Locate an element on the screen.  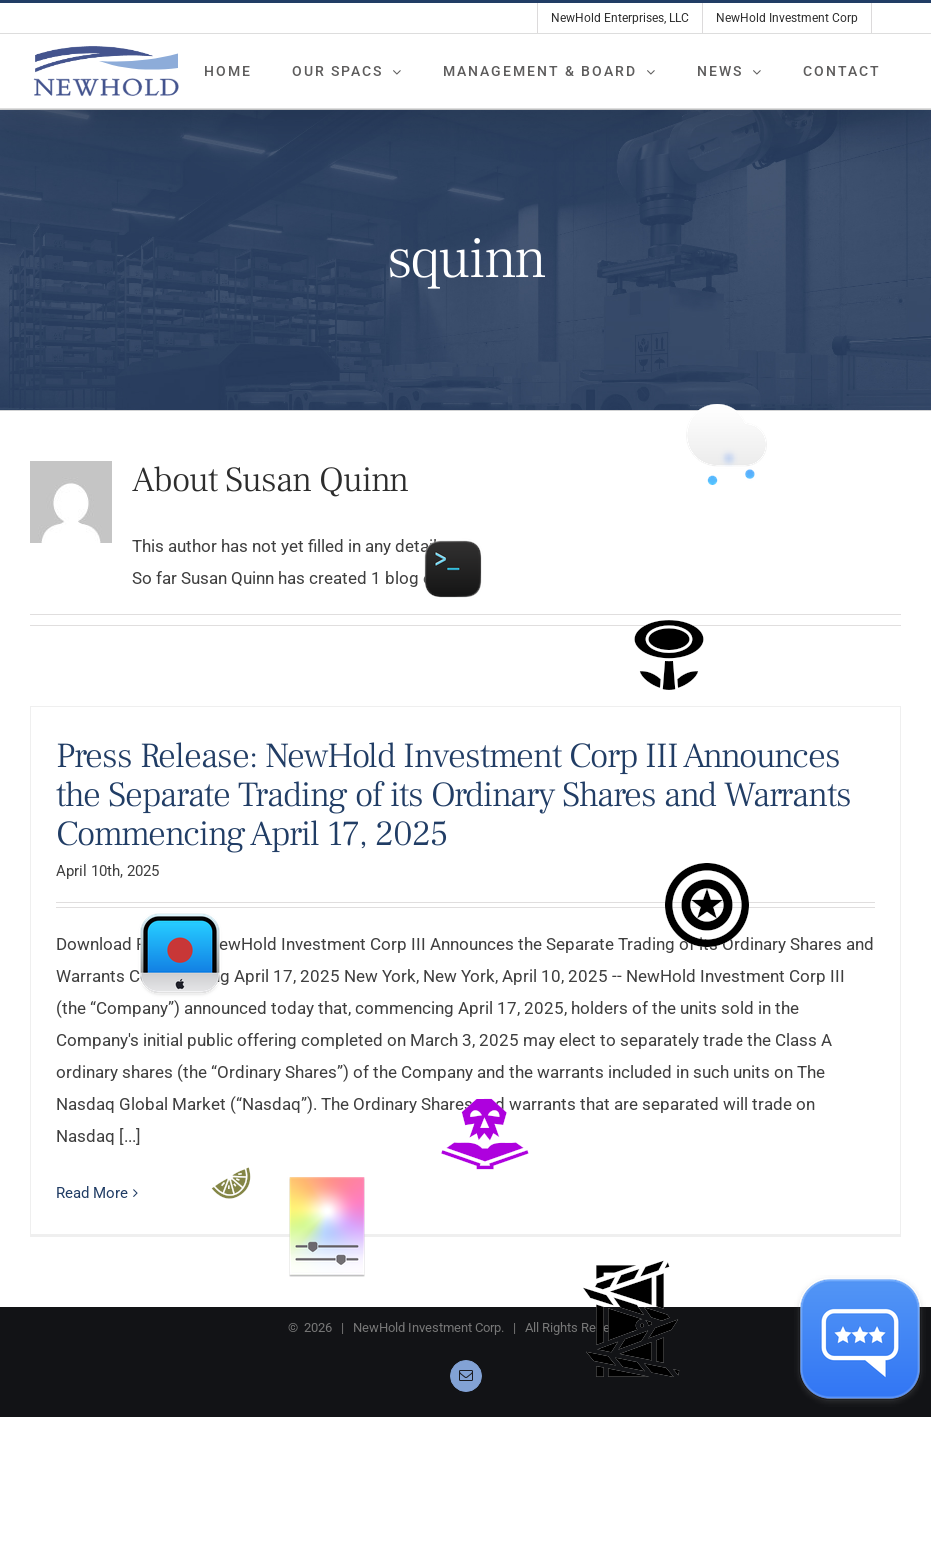
represents american or patriotic-themed content is located at coordinates (707, 905).